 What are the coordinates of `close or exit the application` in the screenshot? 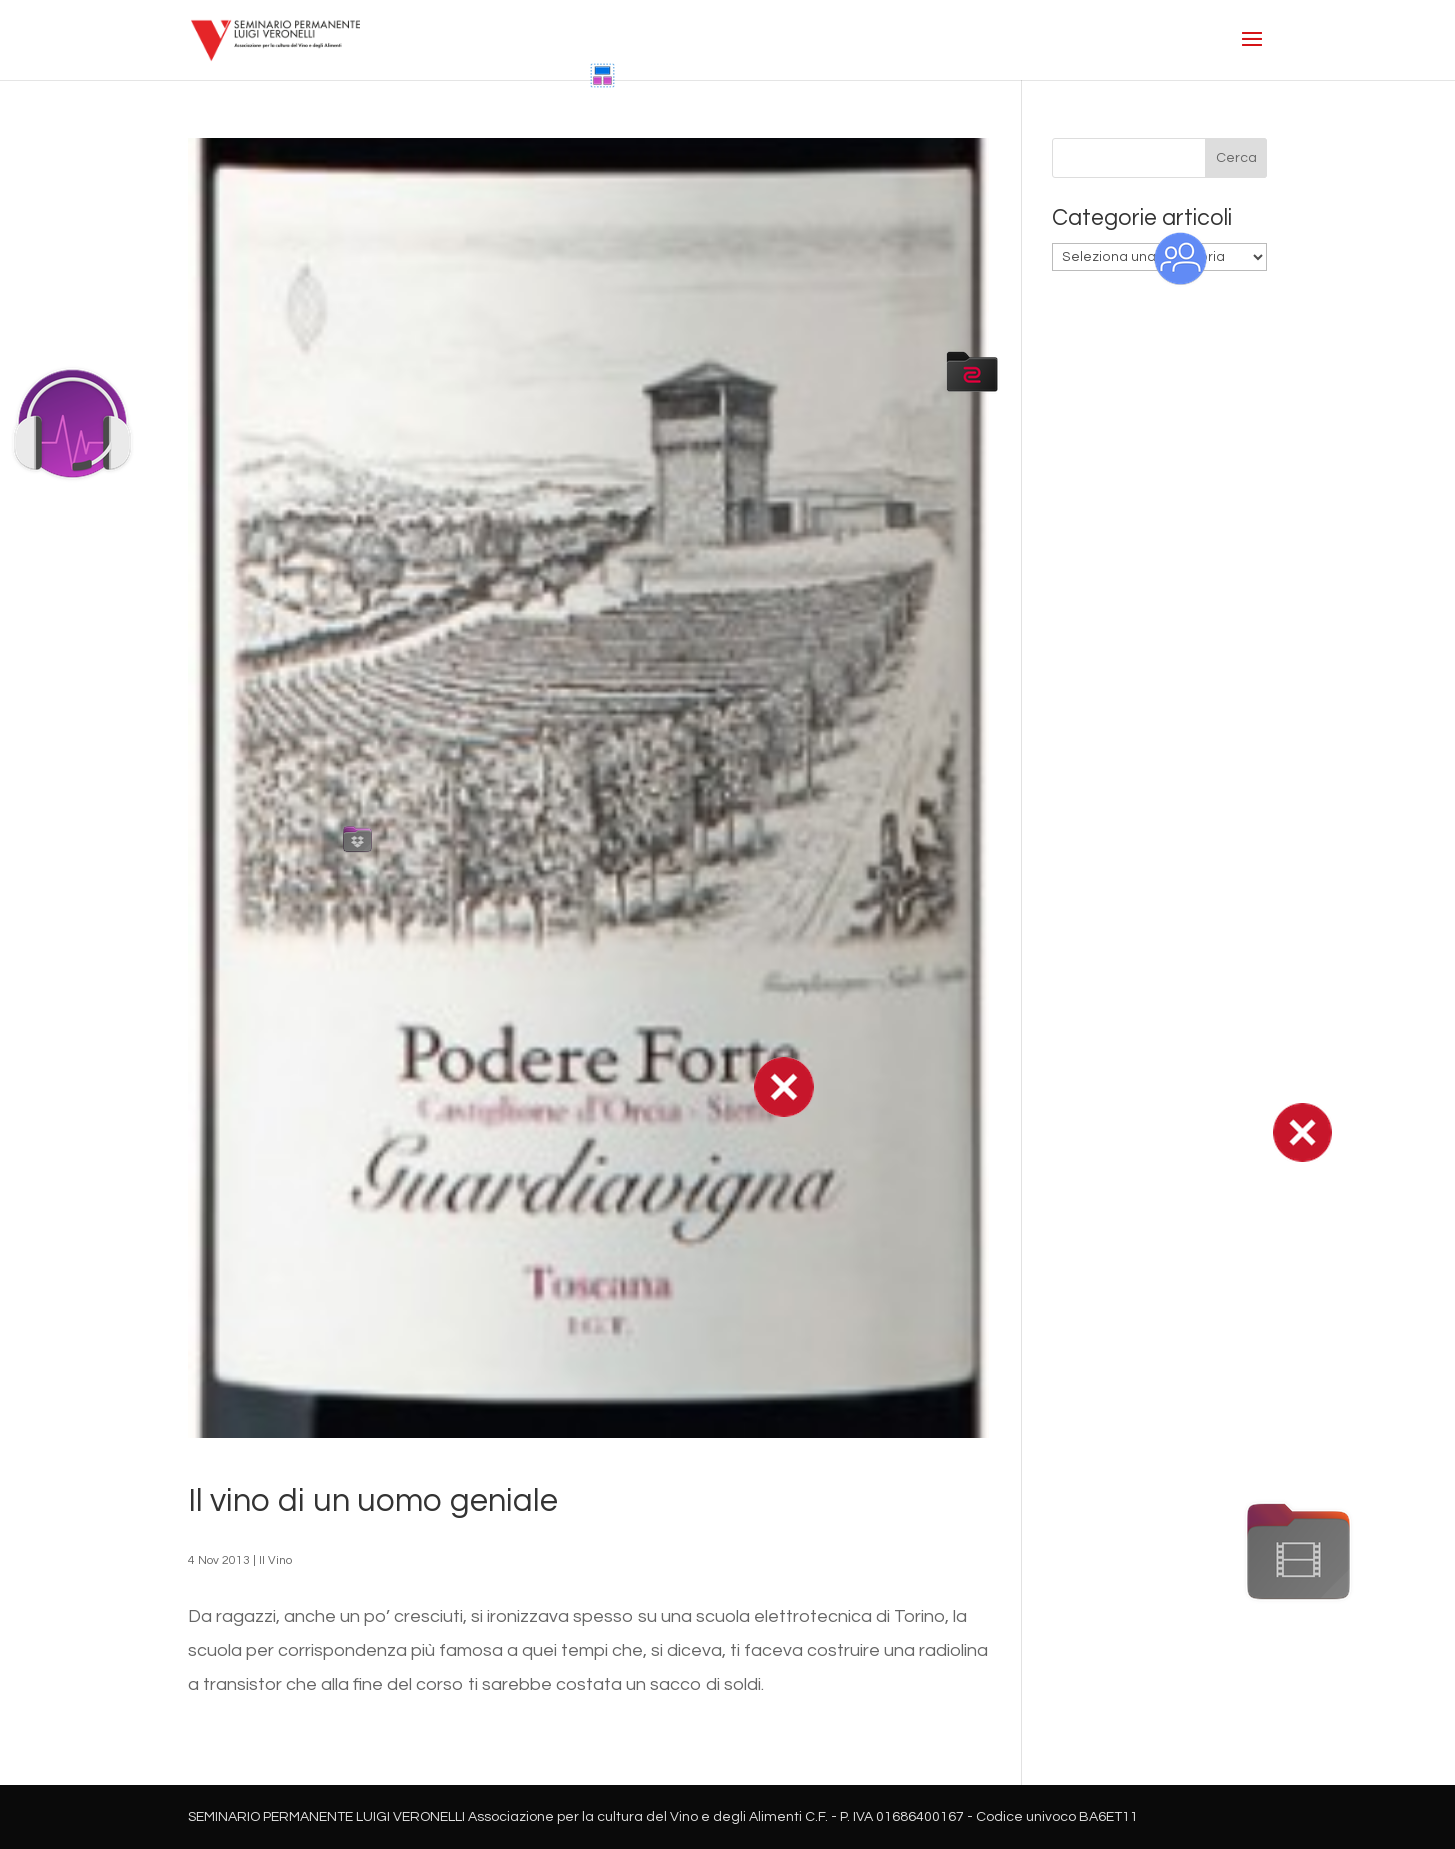 It's located at (1302, 1132).